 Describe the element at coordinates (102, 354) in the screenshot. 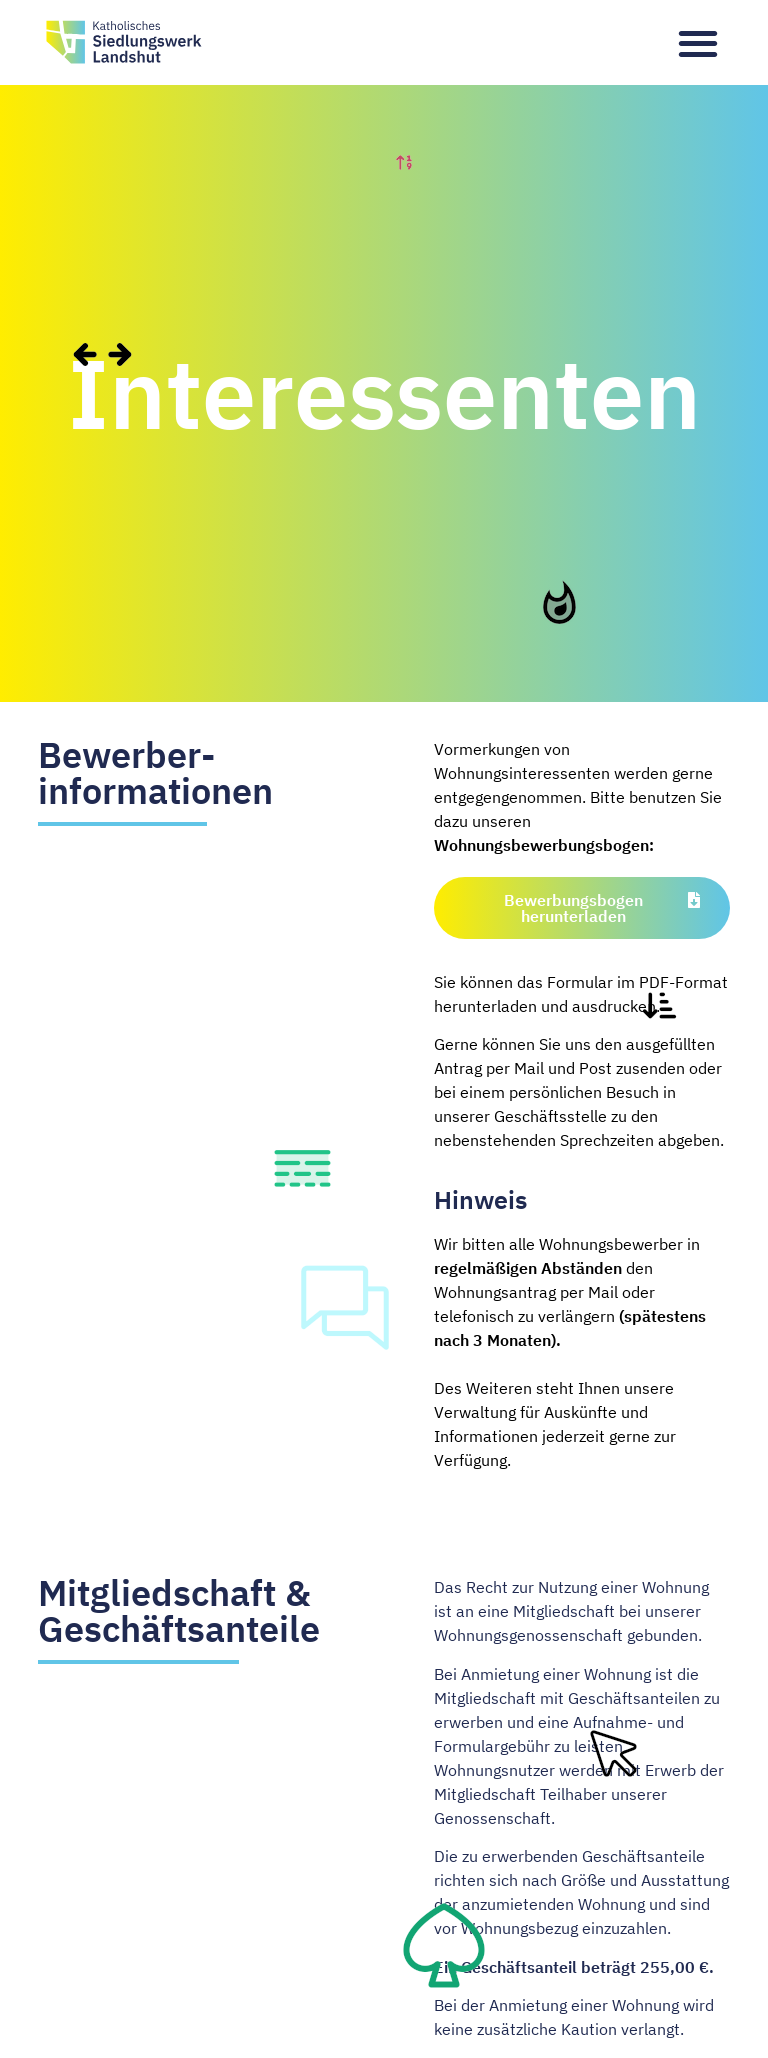

I see `adjust horizontal position or spacing` at that location.